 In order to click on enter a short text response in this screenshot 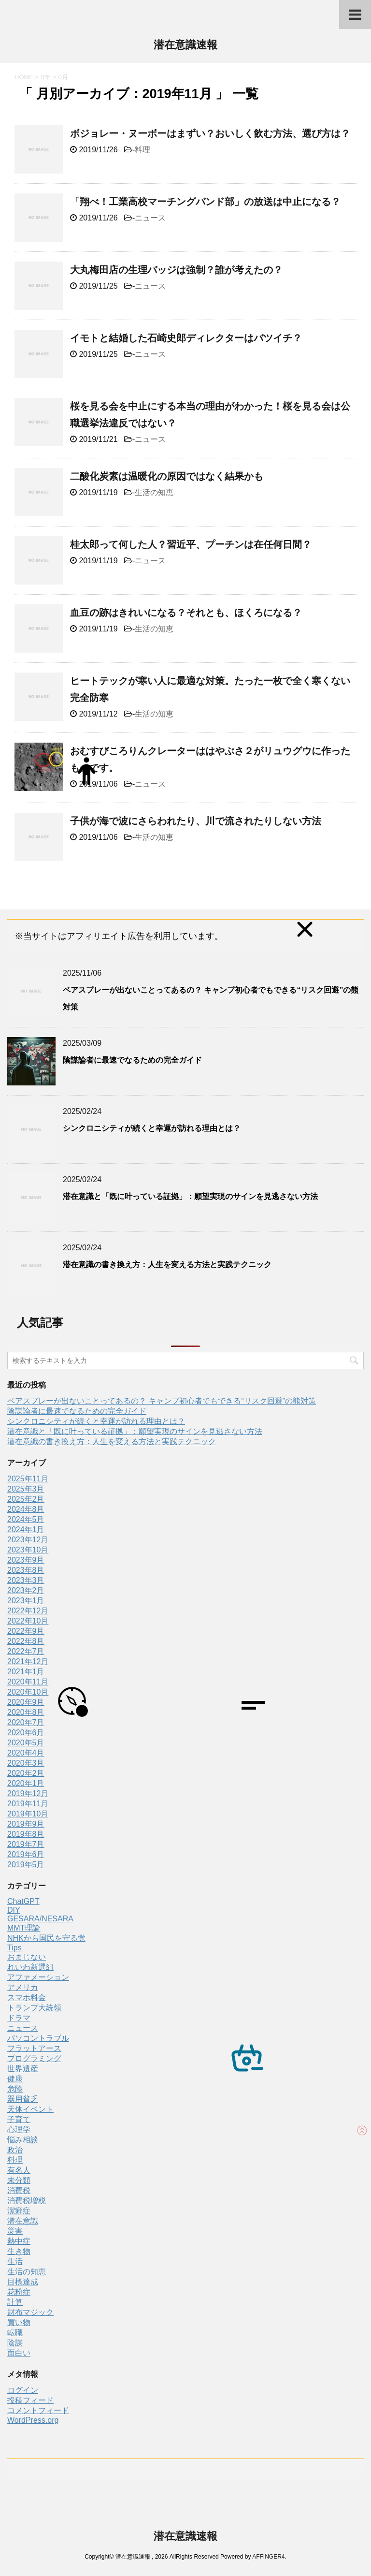, I will do `click(253, 1705)`.